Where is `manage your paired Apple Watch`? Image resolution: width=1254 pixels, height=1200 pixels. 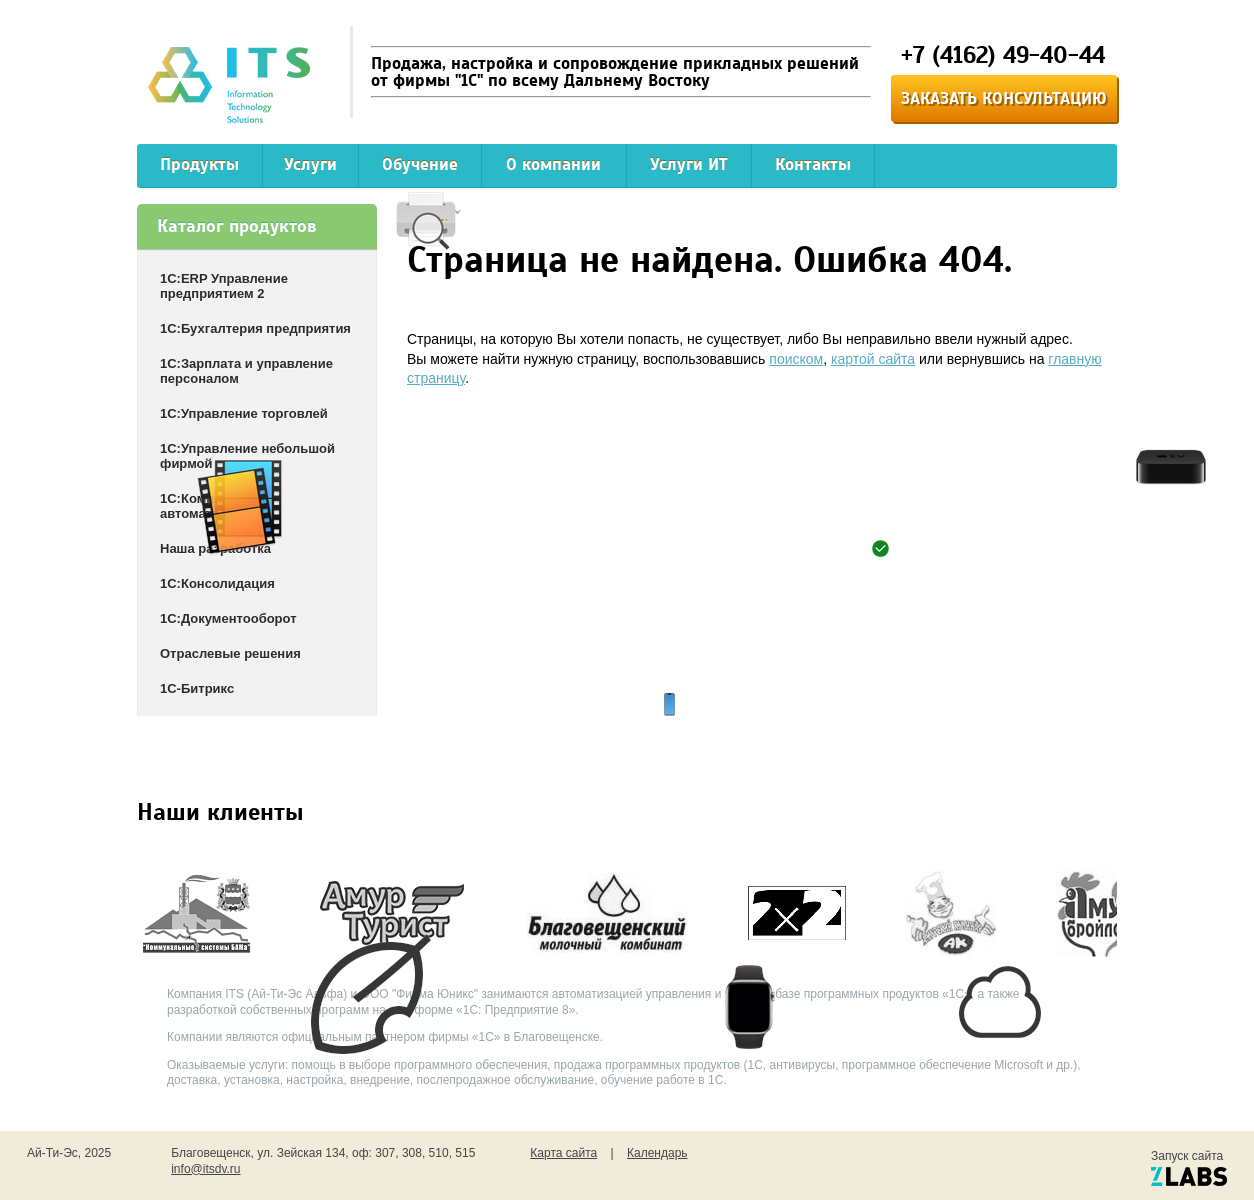 manage your paired Apple Watch is located at coordinates (749, 1007).